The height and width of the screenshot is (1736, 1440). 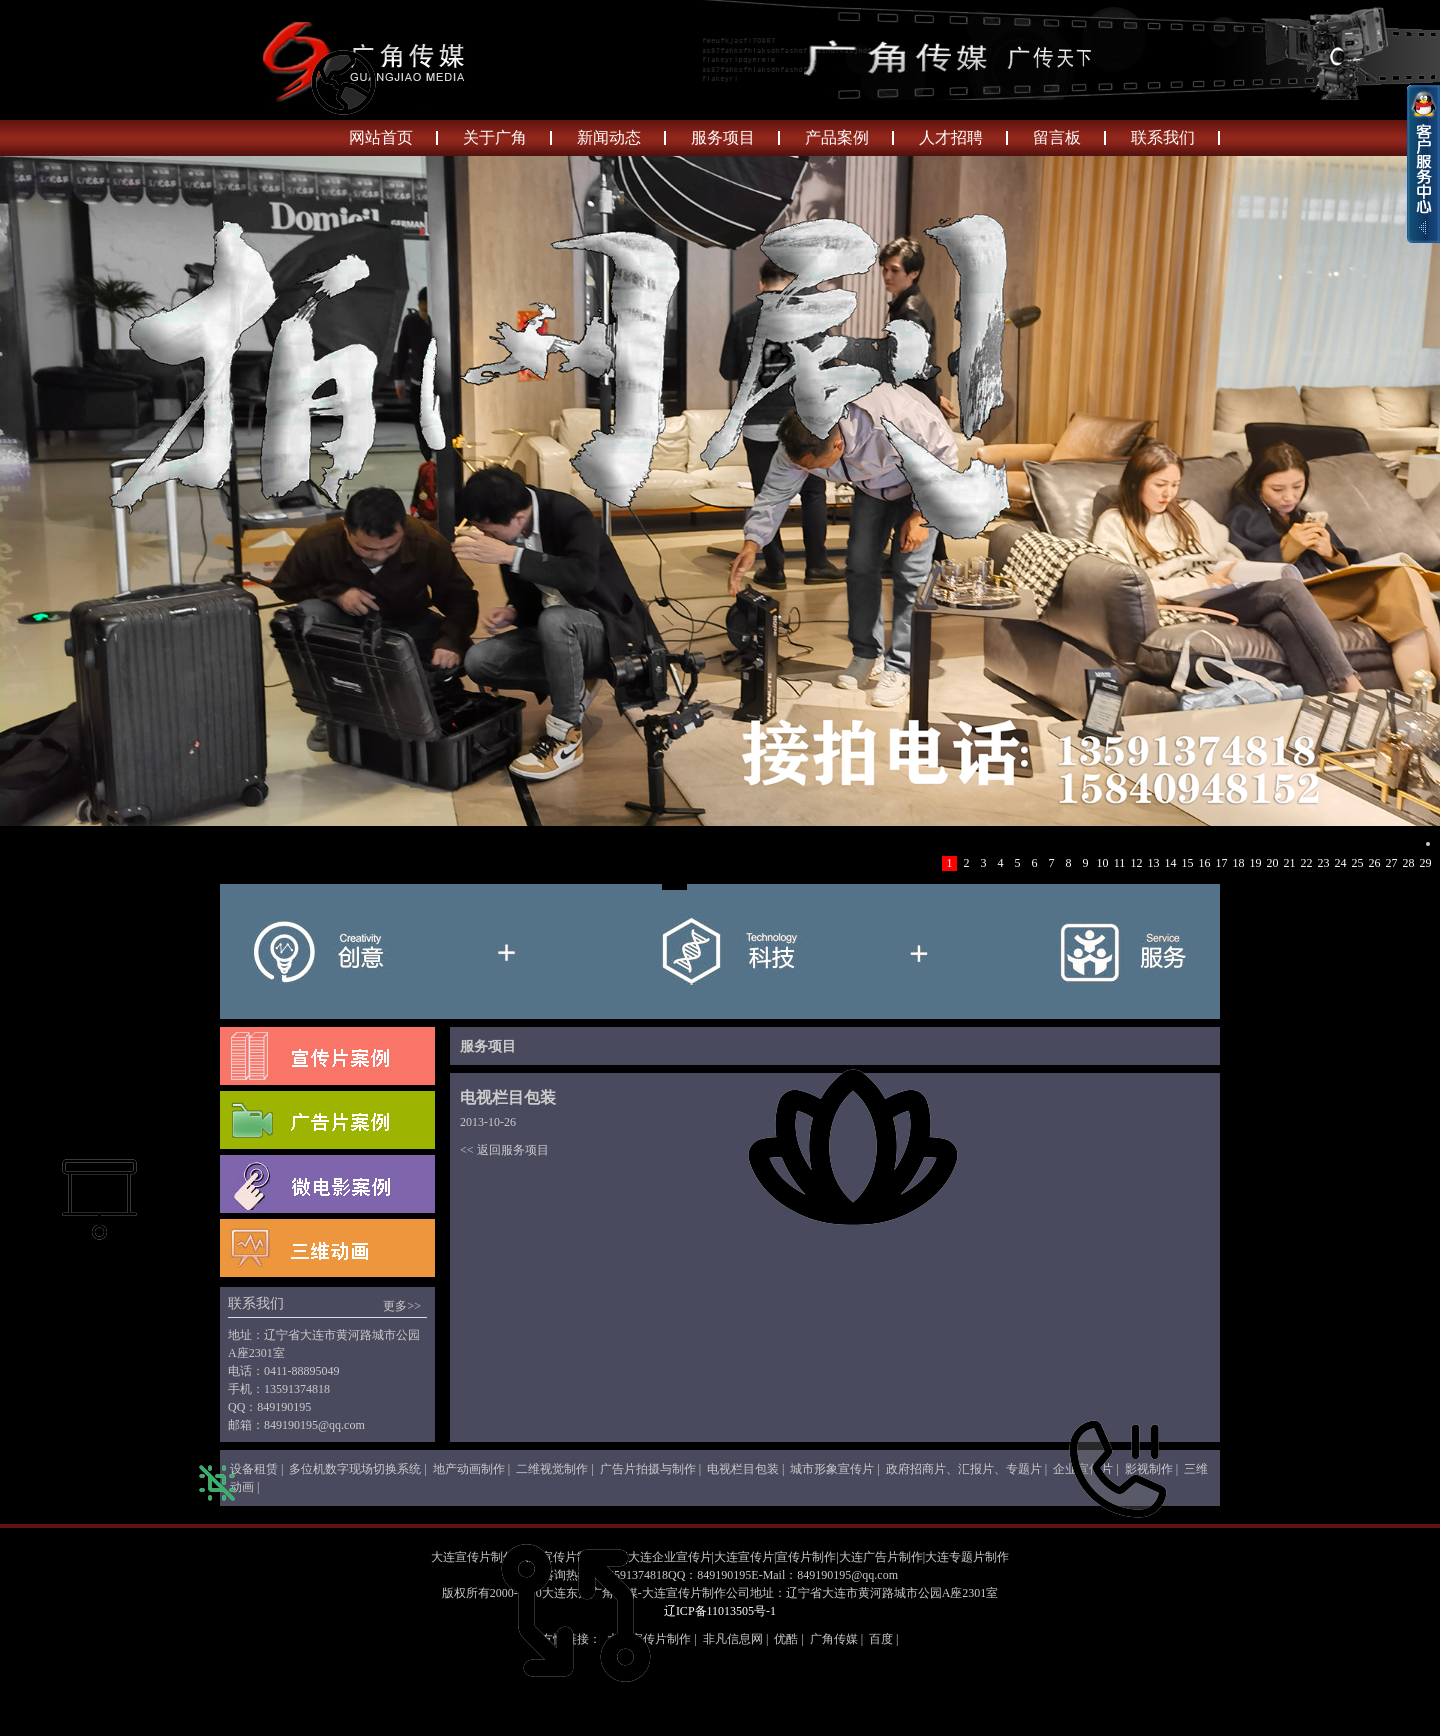 I want to click on start a presentation, so click(x=99, y=1193).